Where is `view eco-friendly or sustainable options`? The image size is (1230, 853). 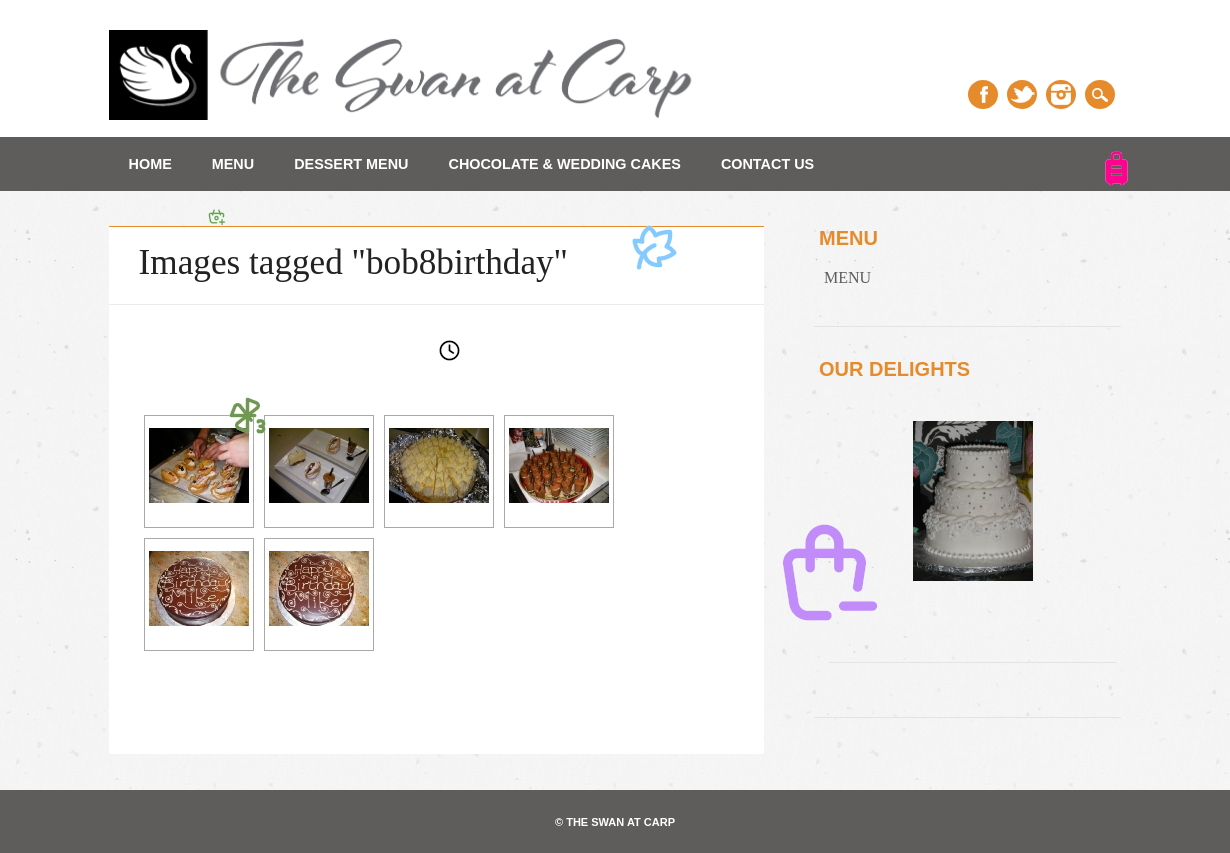 view eco-friendly or sustainable options is located at coordinates (654, 247).